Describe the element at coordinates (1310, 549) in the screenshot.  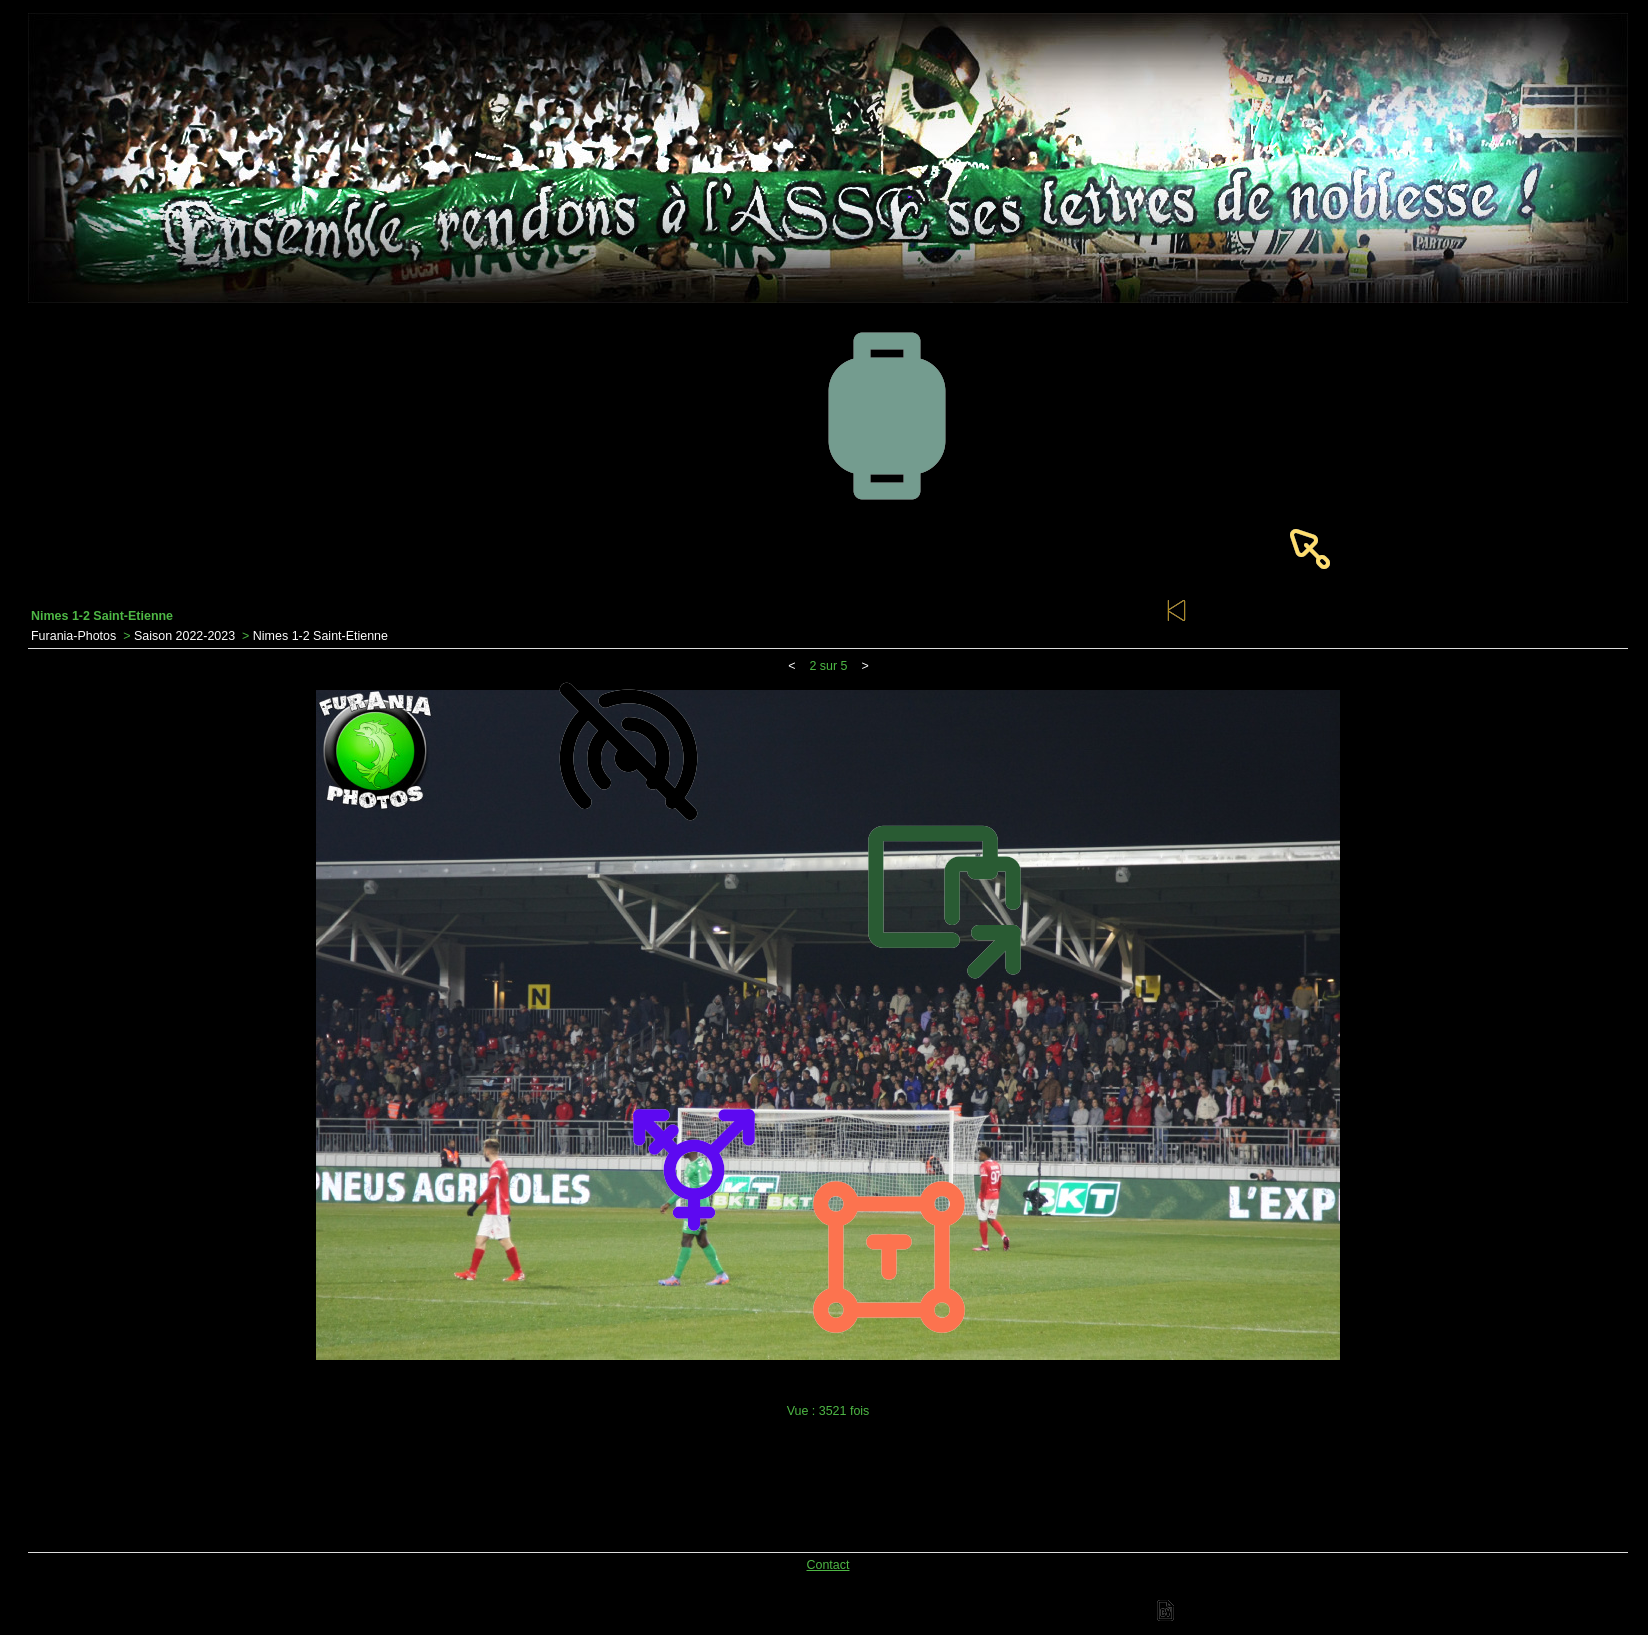
I see `access gardening or landscaping tools` at that location.